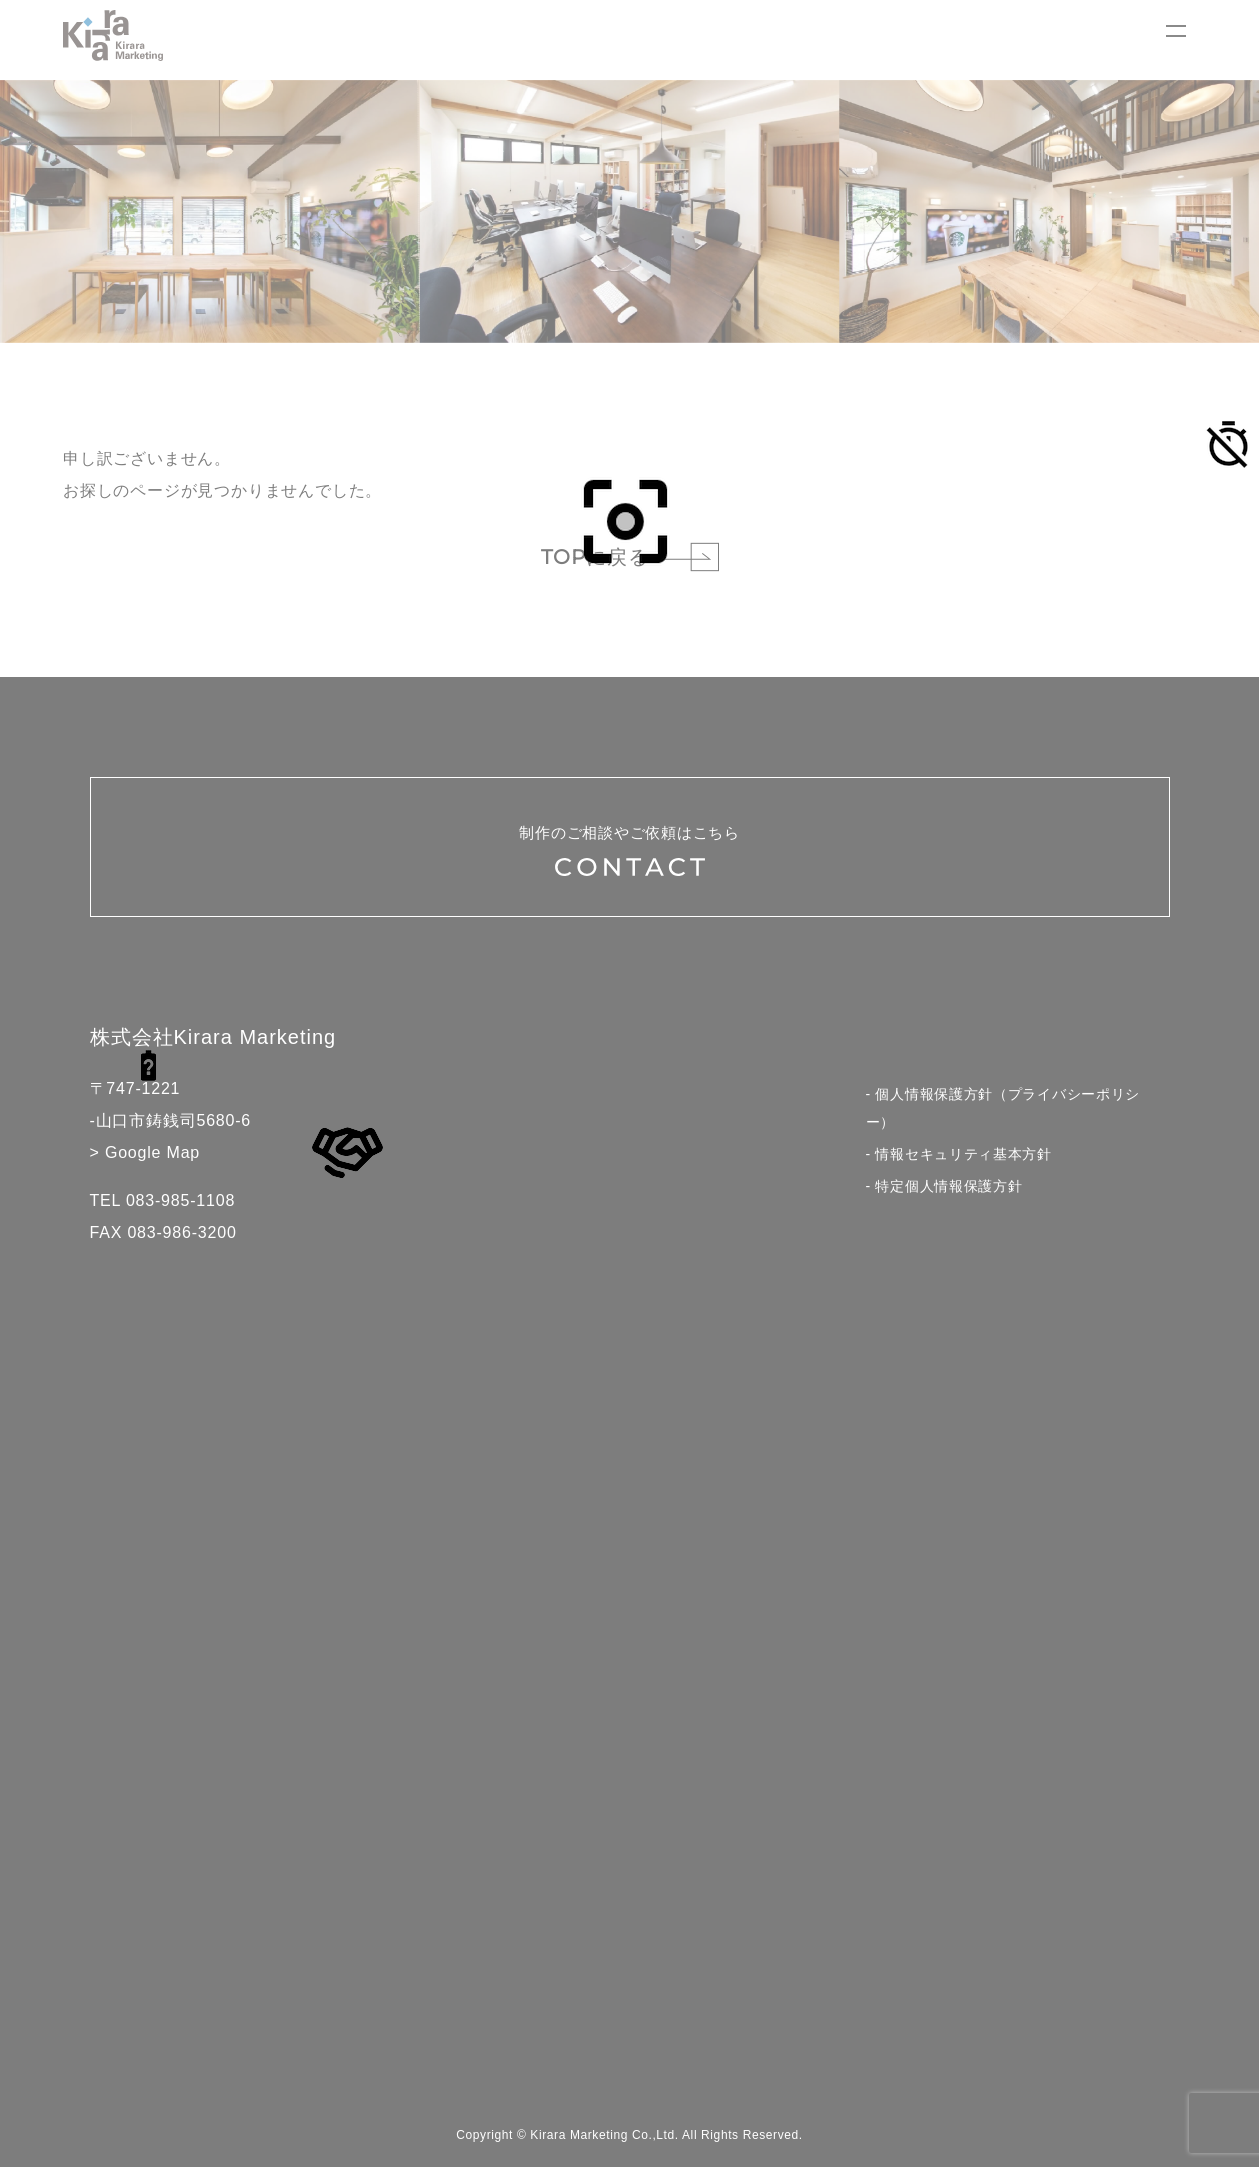 This screenshot has width=1259, height=2167. I want to click on disable or cancel timer, so click(1228, 444).